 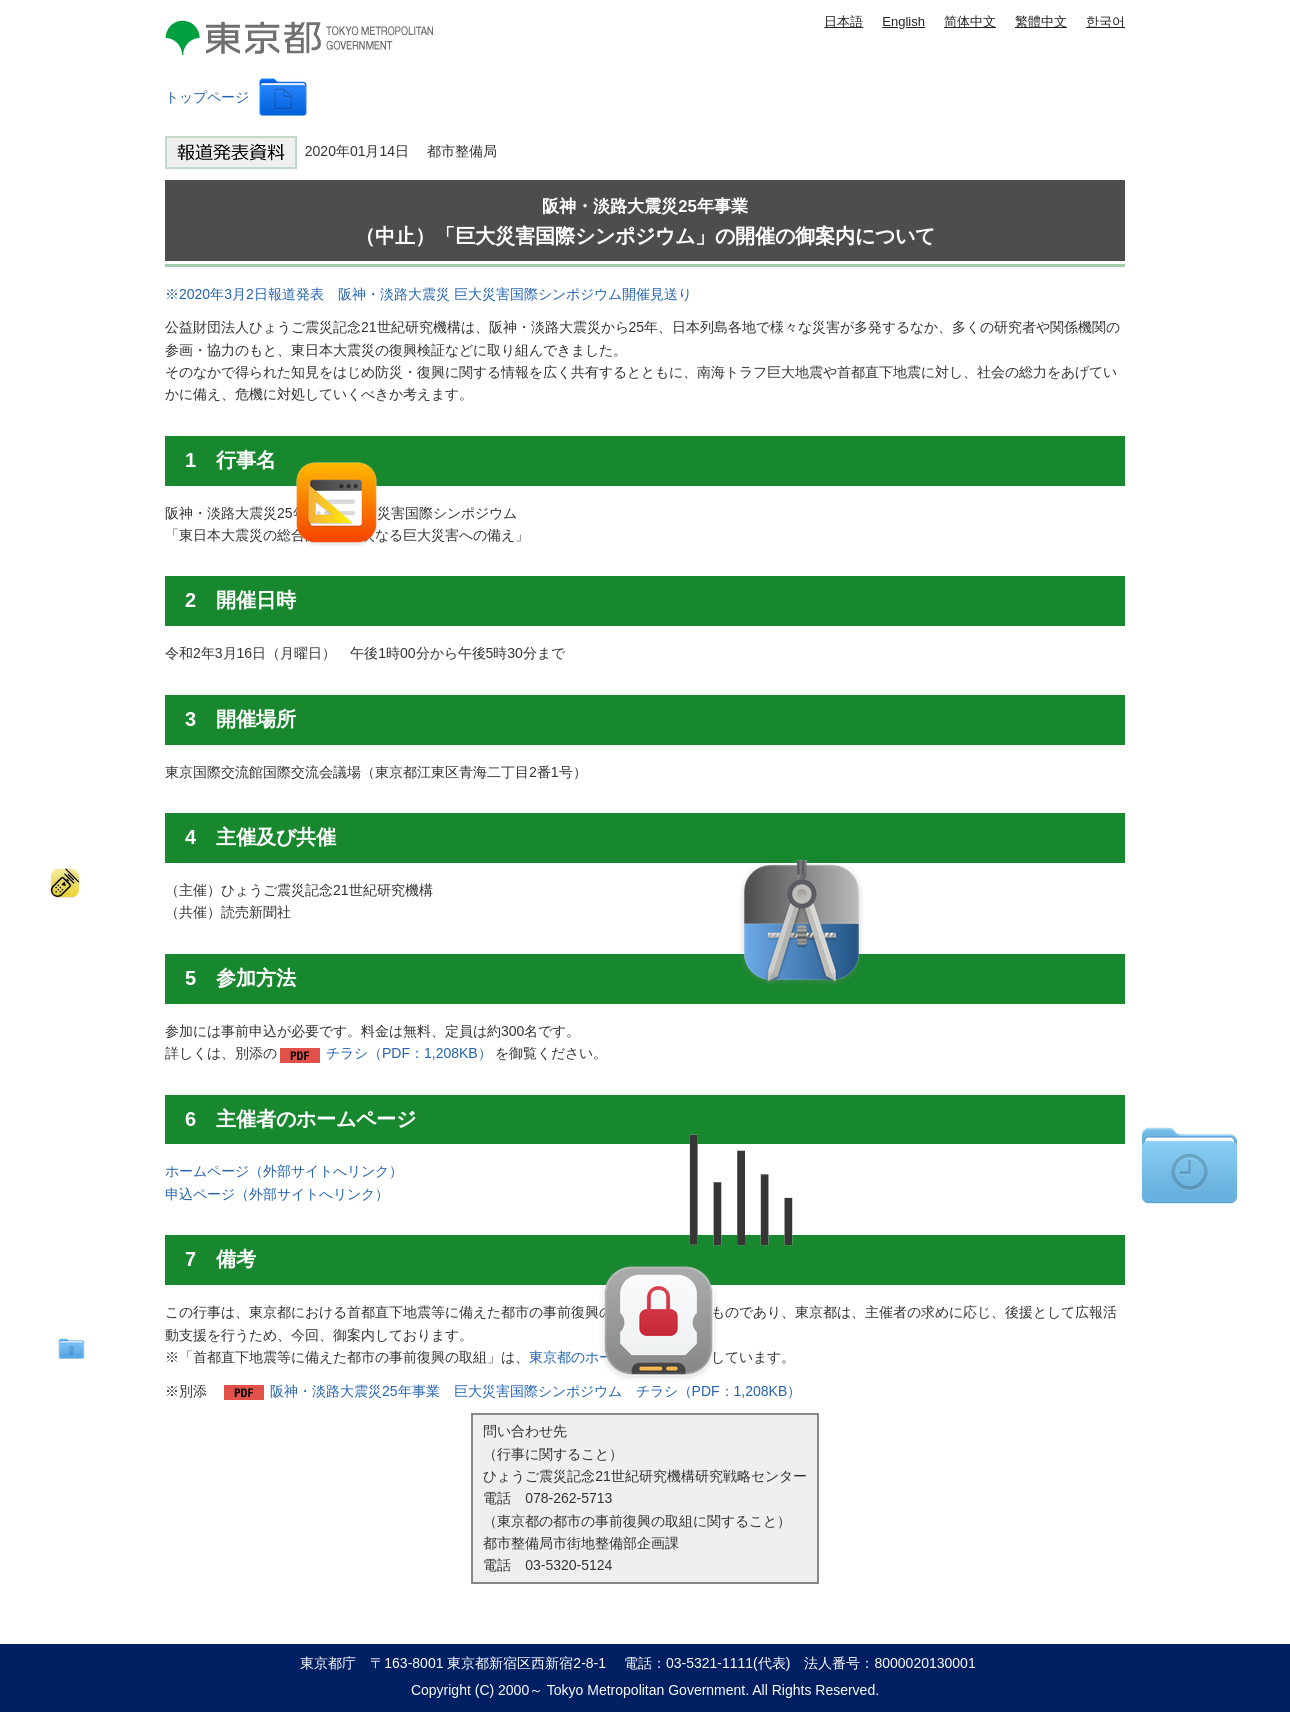 I want to click on access encryption and security settings, so click(x=658, y=1322).